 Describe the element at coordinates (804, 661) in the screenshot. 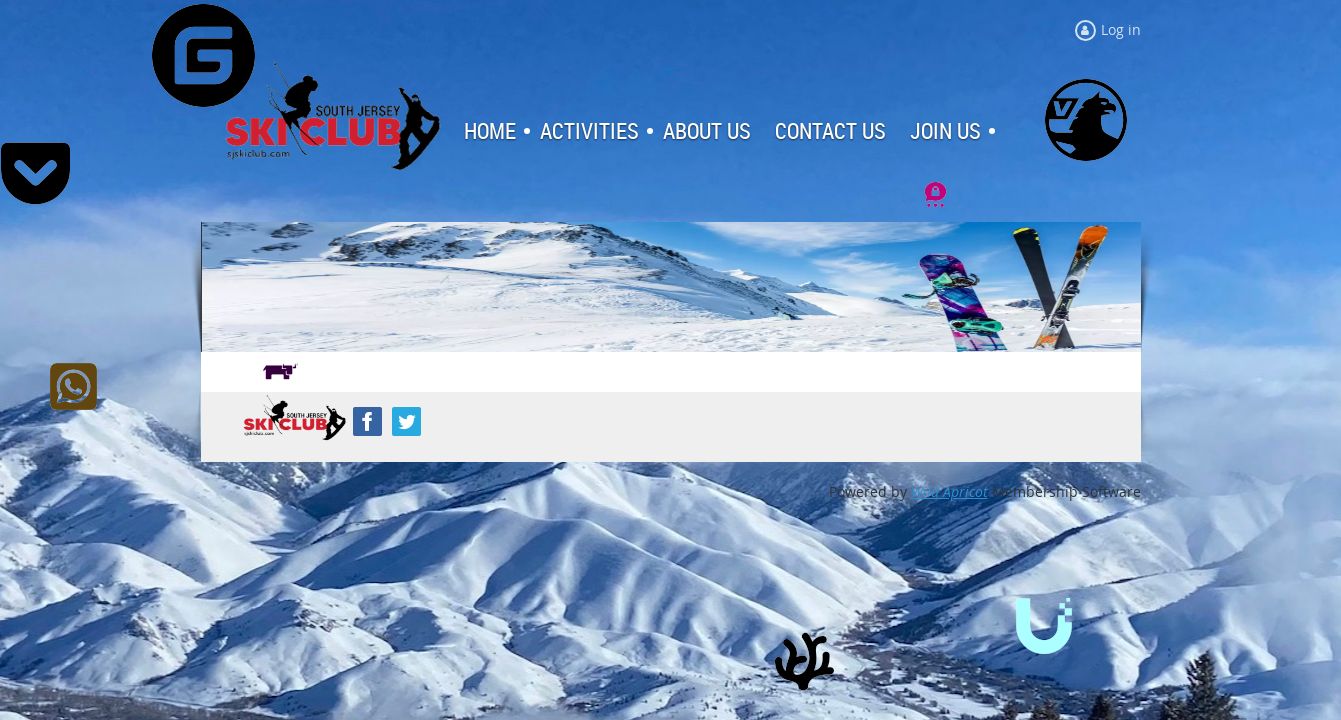

I see `open VSCodium application` at that location.